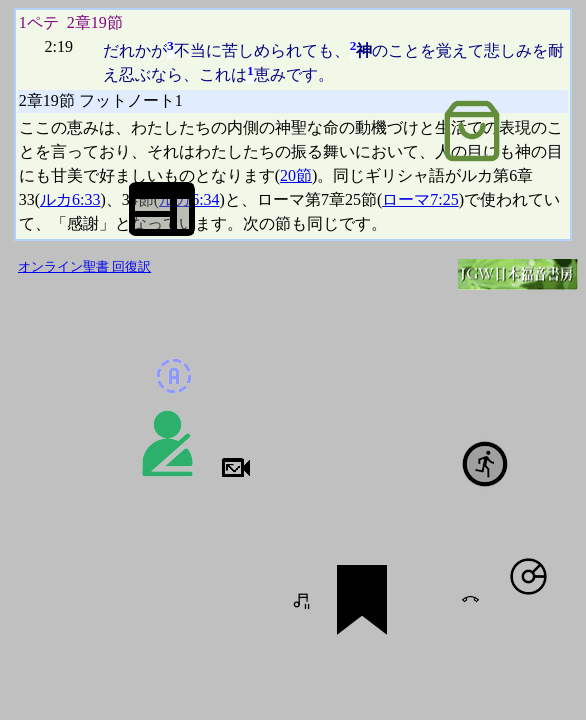 The width and height of the screenshot is (586, 720). Describe the element at coordinates (472, 131) in the screenshot. I see `view your shopping cart` at that location.